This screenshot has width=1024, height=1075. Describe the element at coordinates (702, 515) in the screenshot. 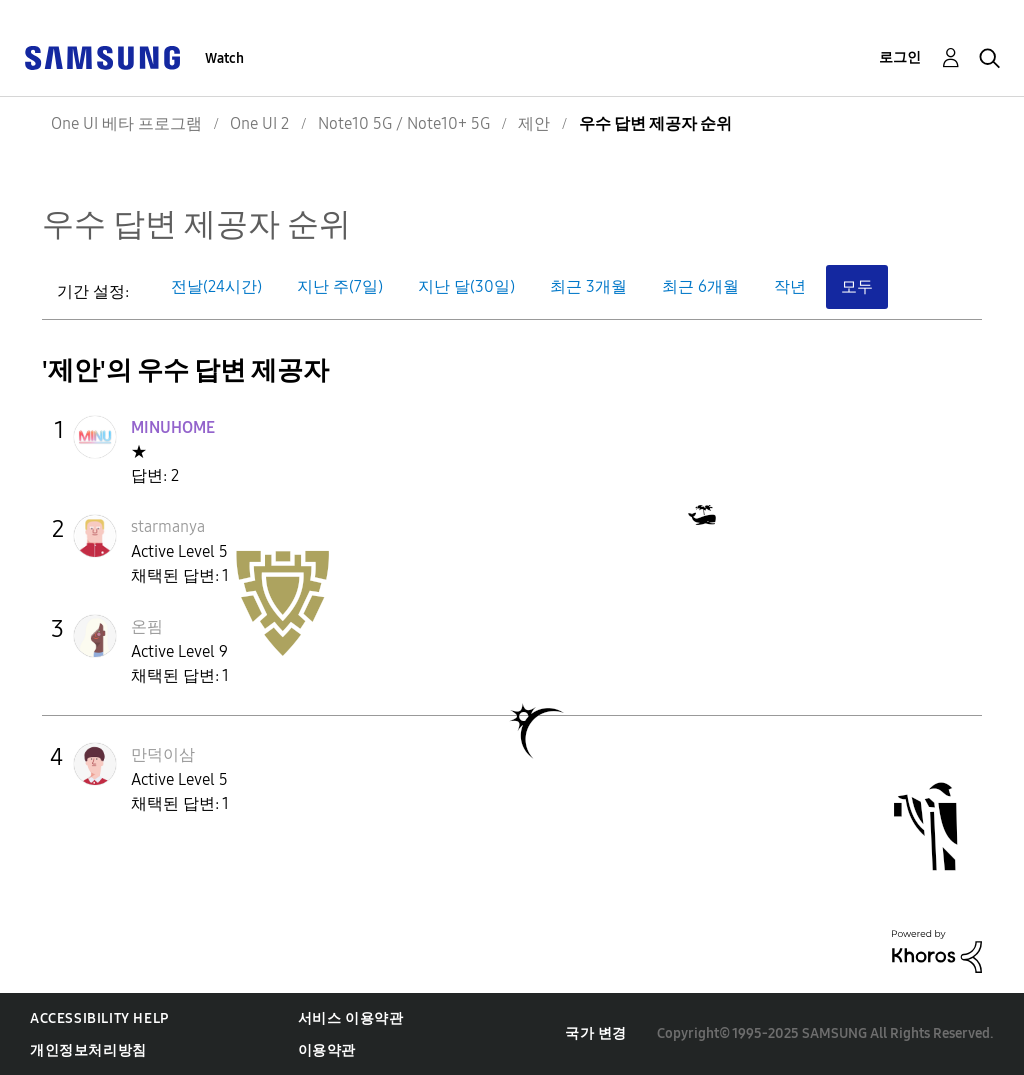

I see `ocean wildlife or marine life category` at that location.